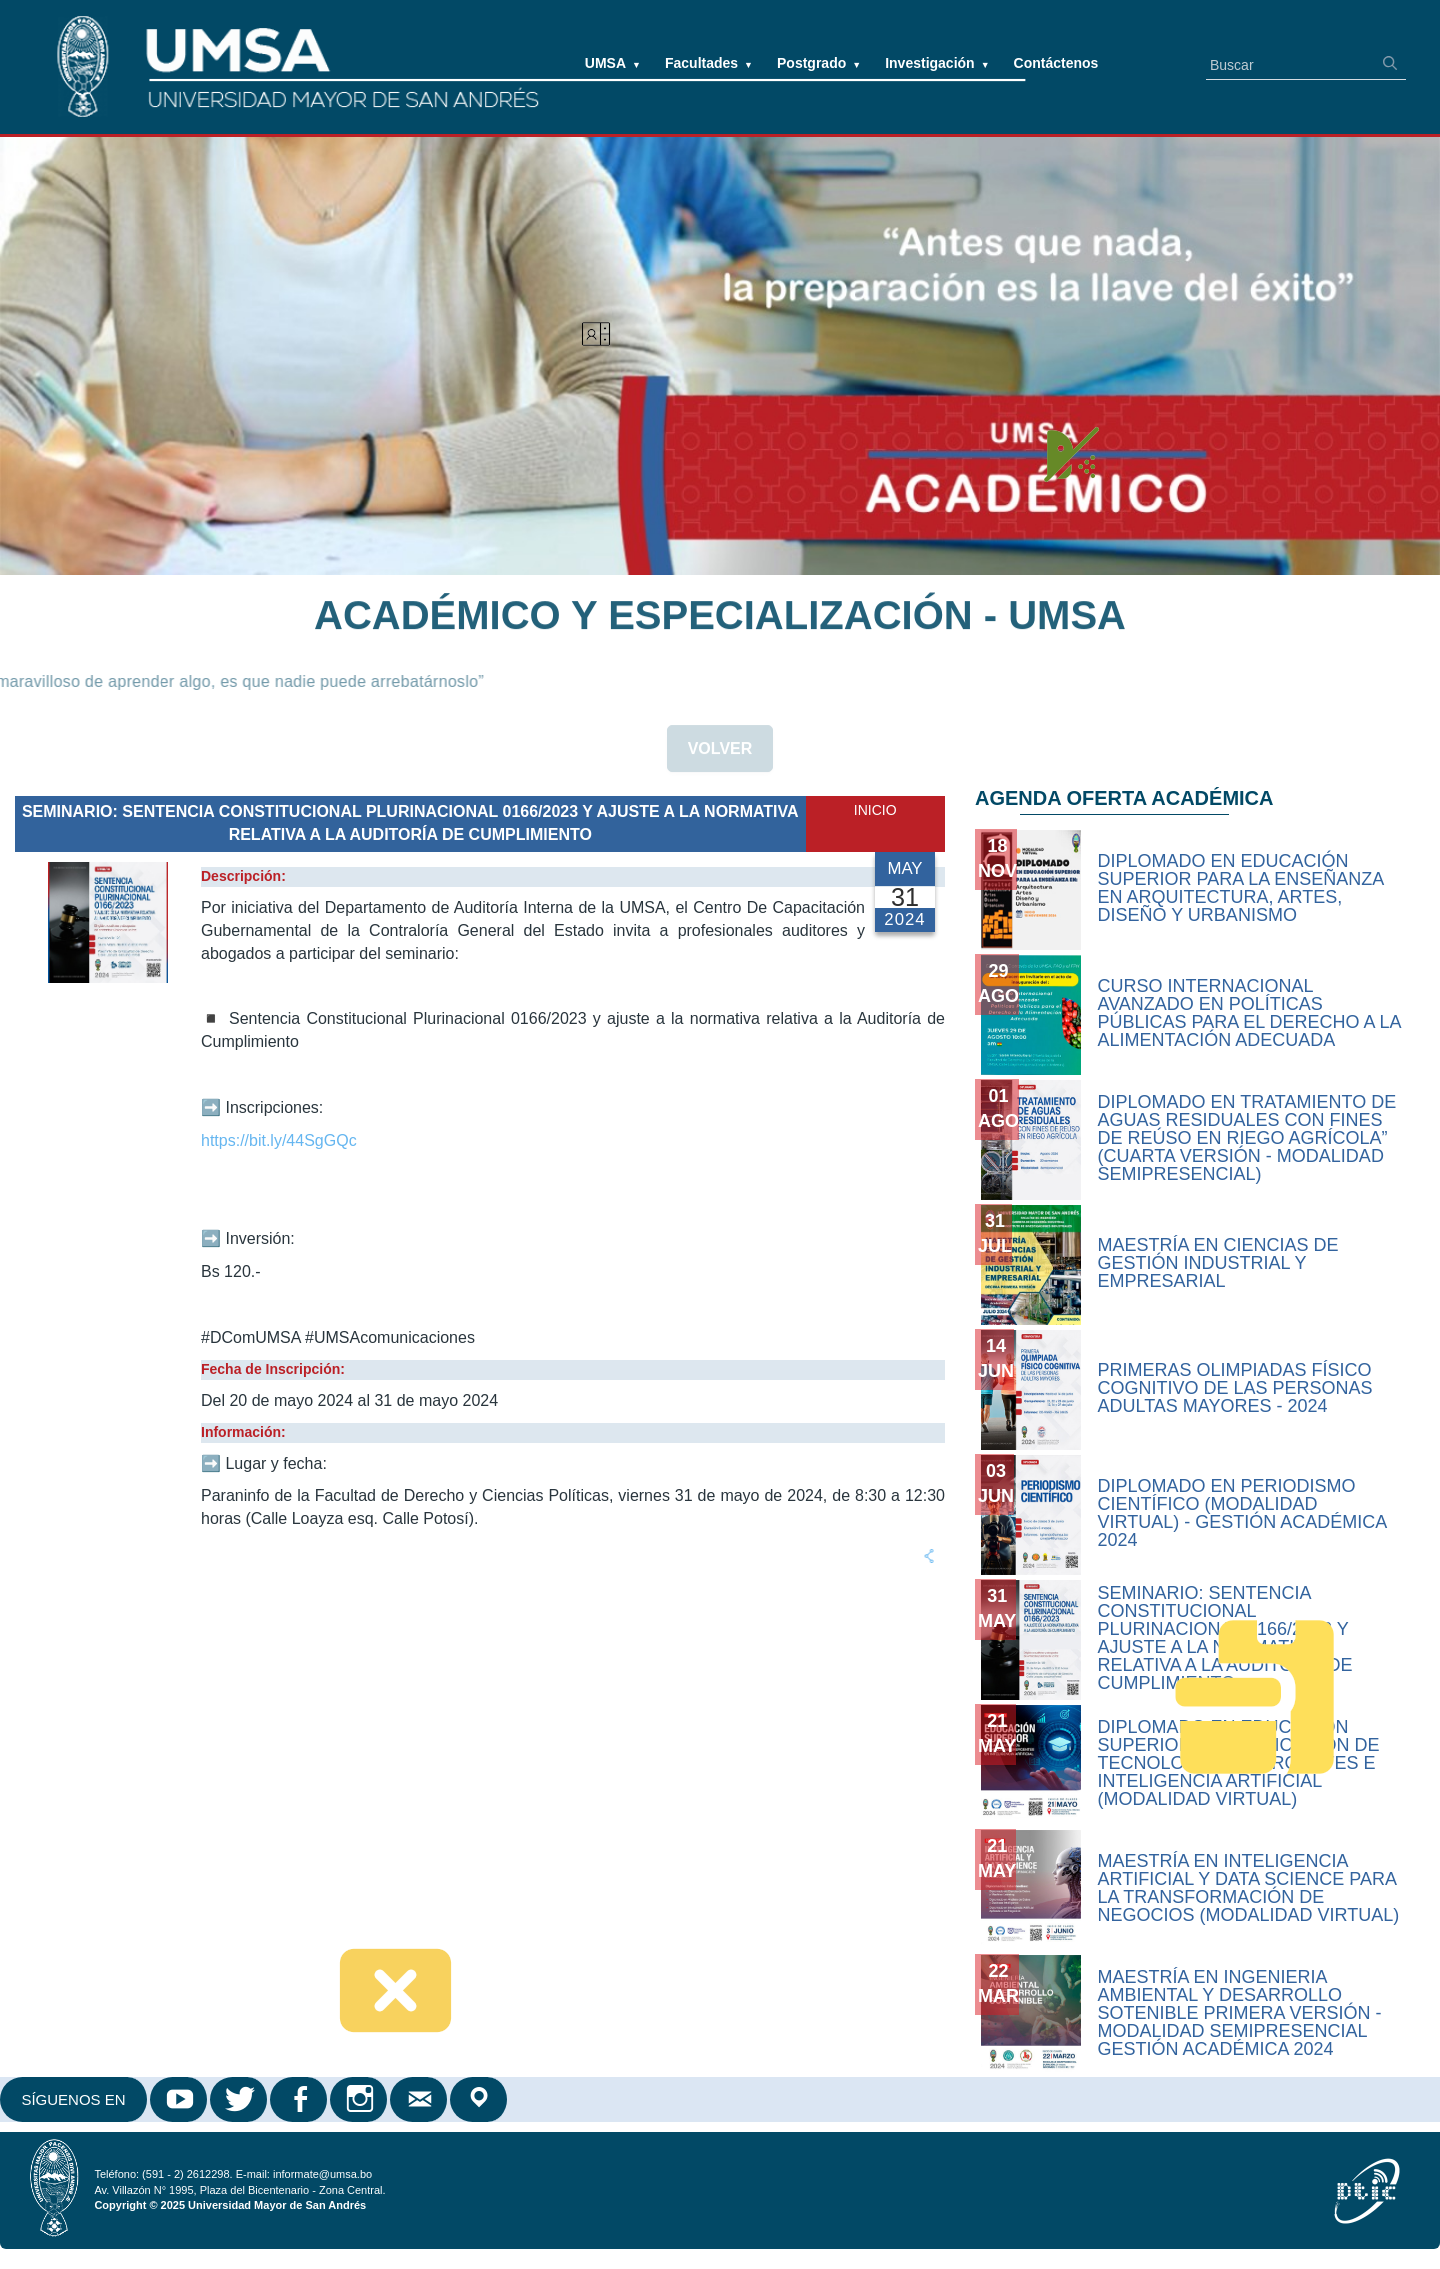  What do you see at coordinates (596, 334) in the screenshot?
I see `start or join a video conference` at bounding box center [596, 334].